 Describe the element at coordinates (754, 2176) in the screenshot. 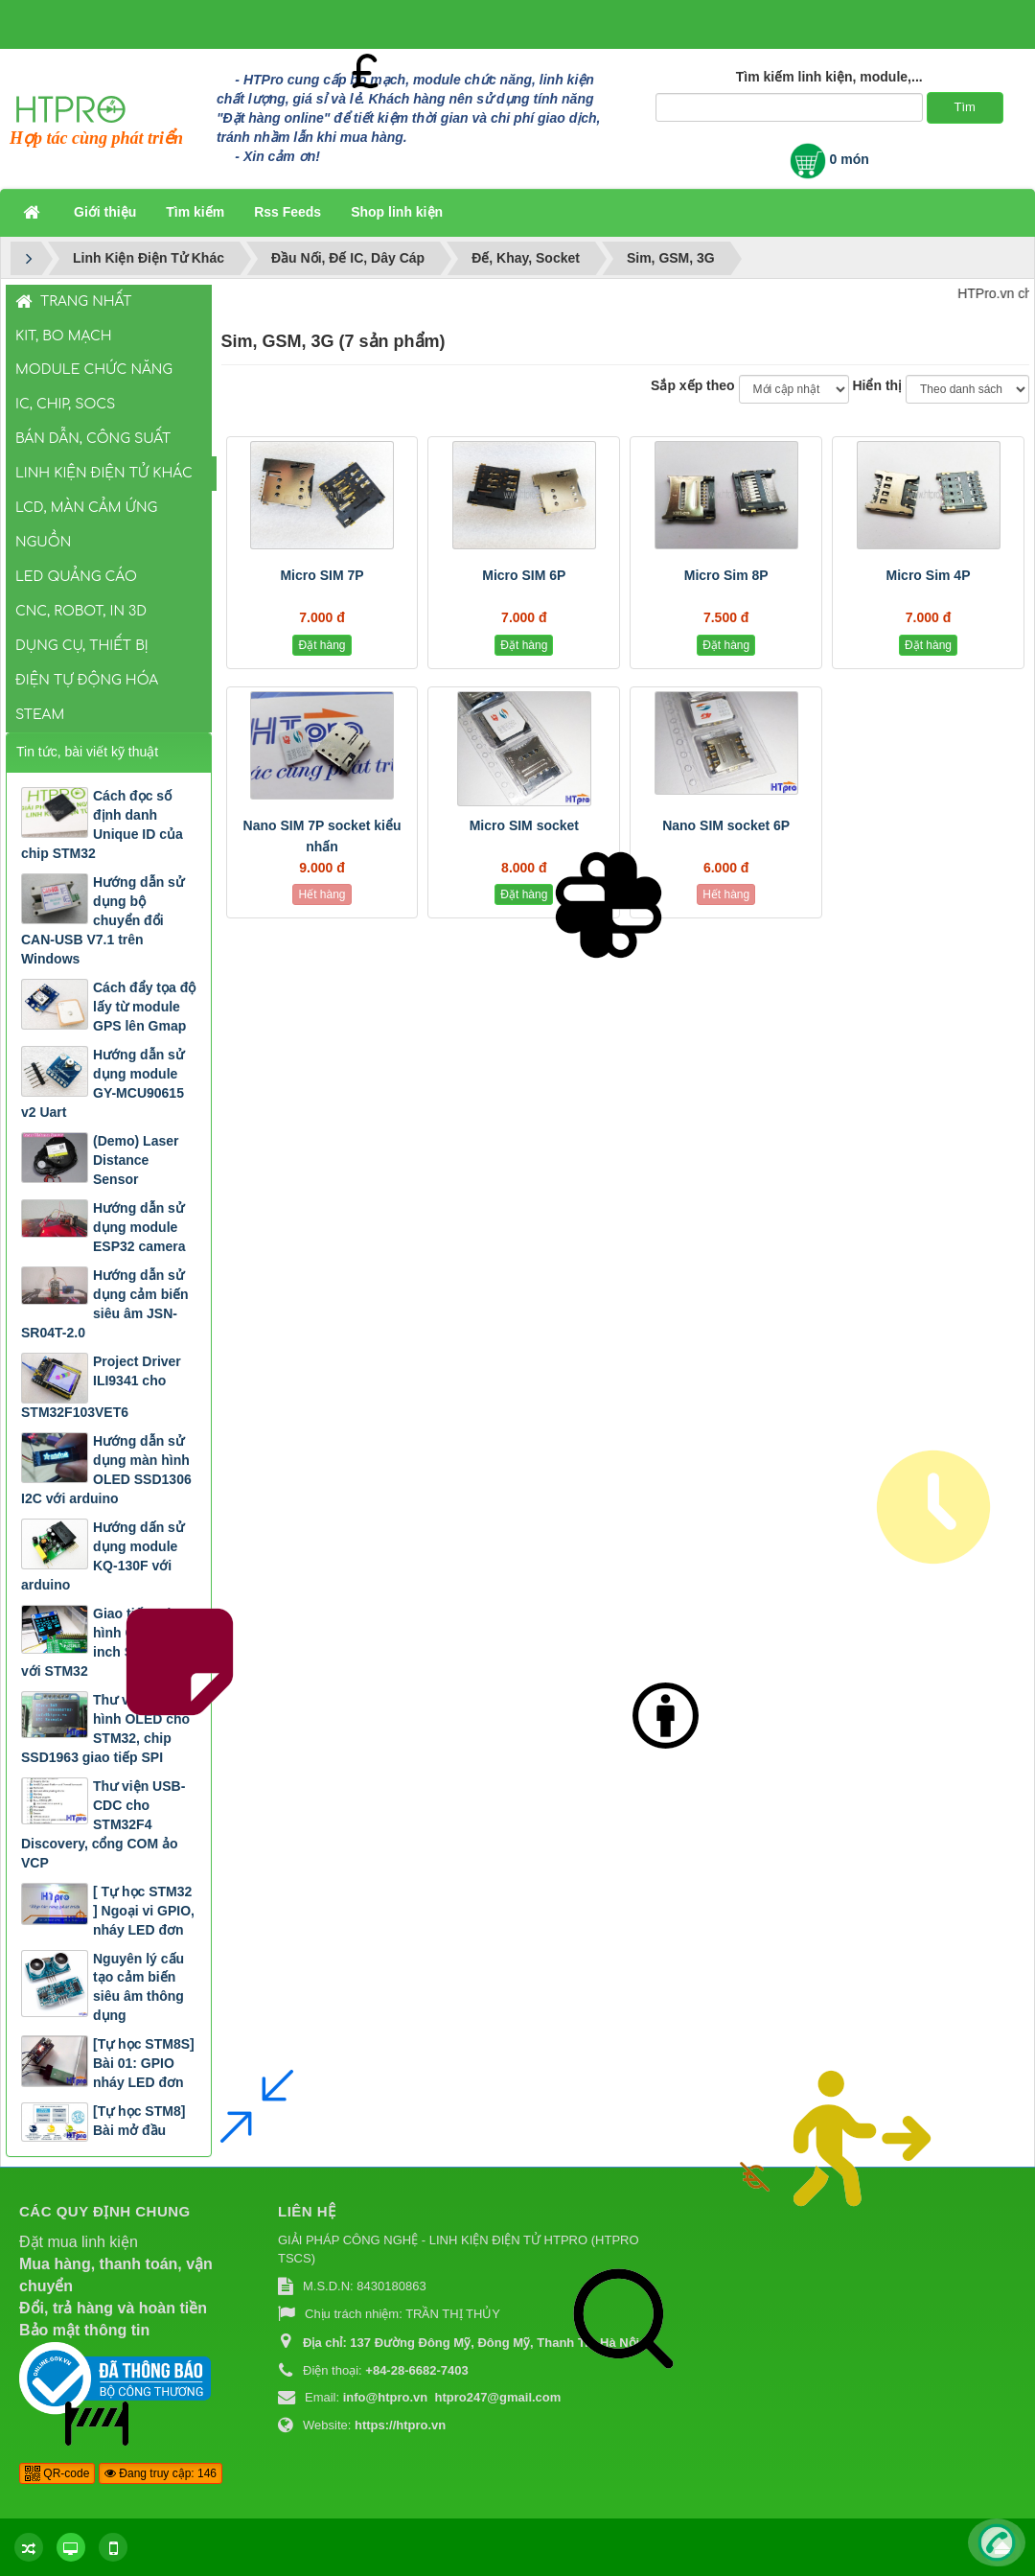

I see `indicates euro payment is unavailable` at that location.